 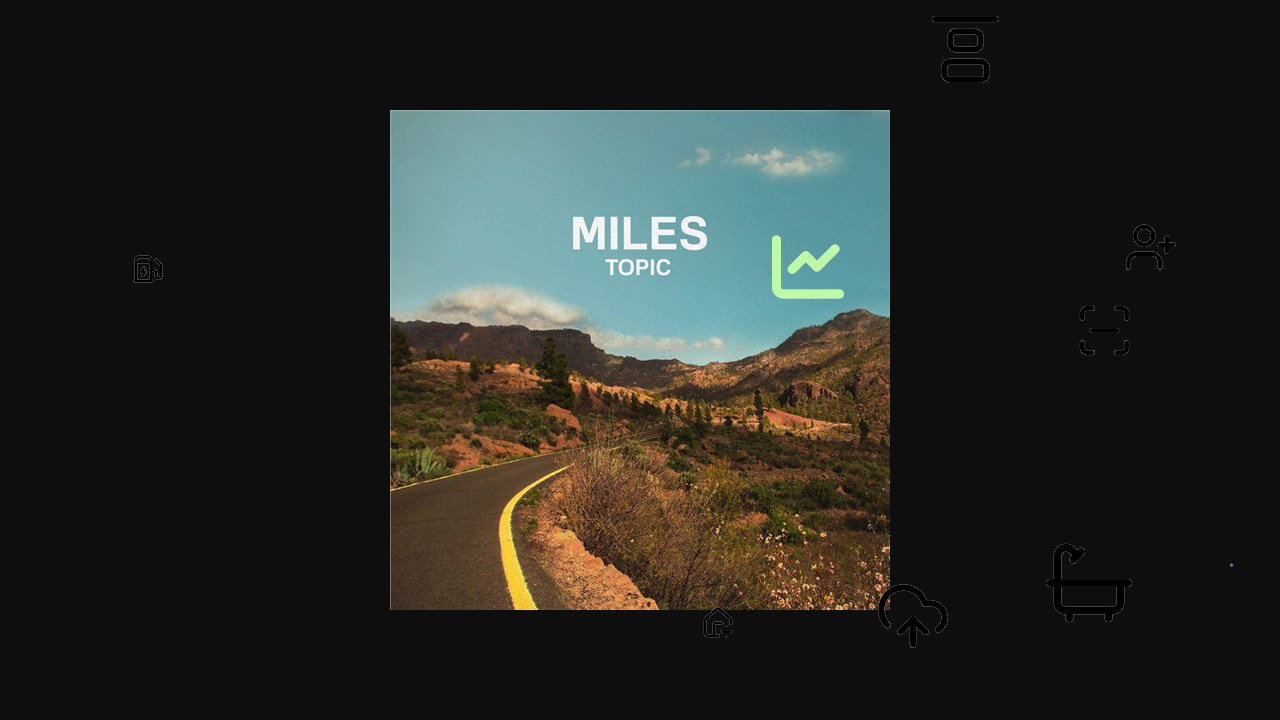 I want to click on upload file to cloud storage, so click(x=913, y=616).